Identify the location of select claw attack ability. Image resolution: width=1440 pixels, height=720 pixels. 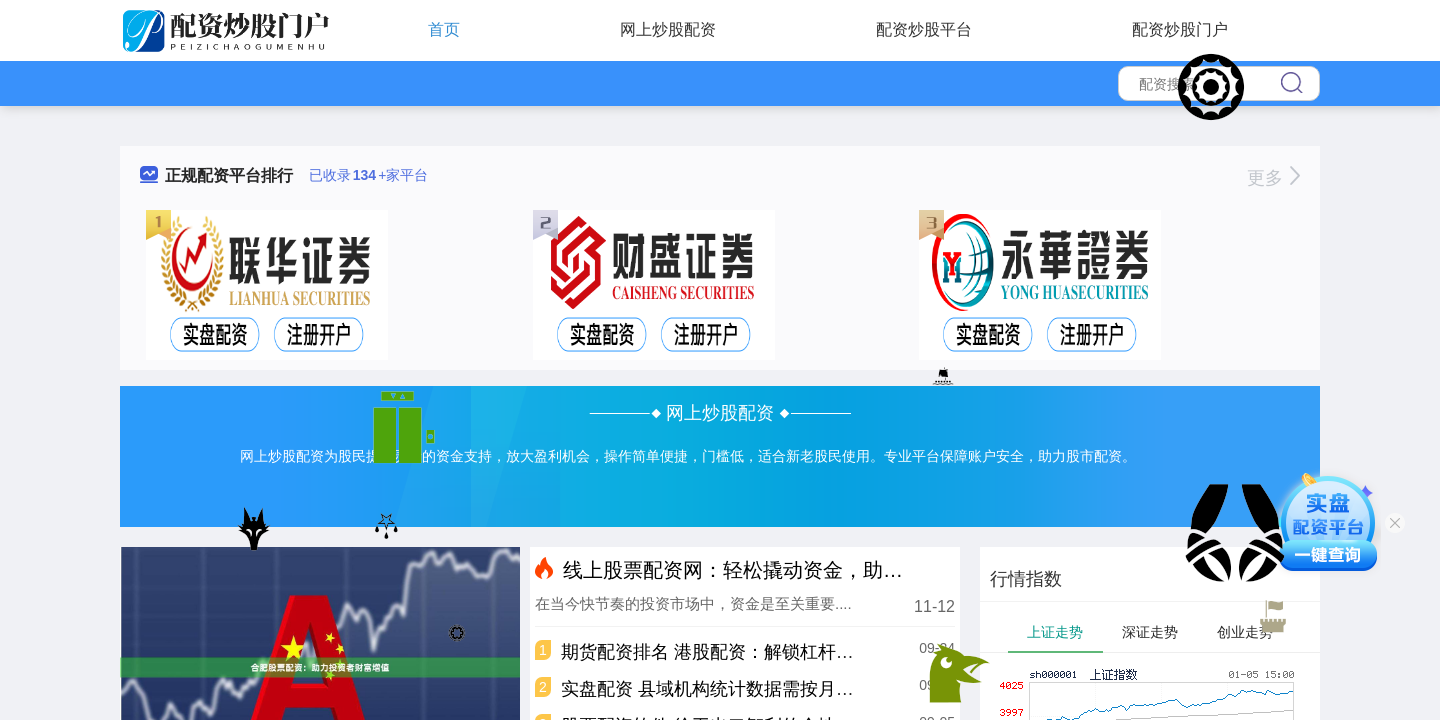
(1235, 532).